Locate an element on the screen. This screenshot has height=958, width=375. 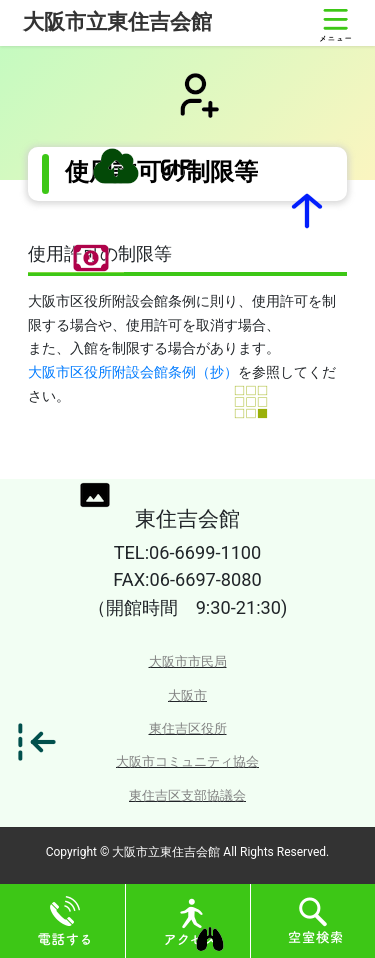
view image at actual size is located at coordinates (95, 495).